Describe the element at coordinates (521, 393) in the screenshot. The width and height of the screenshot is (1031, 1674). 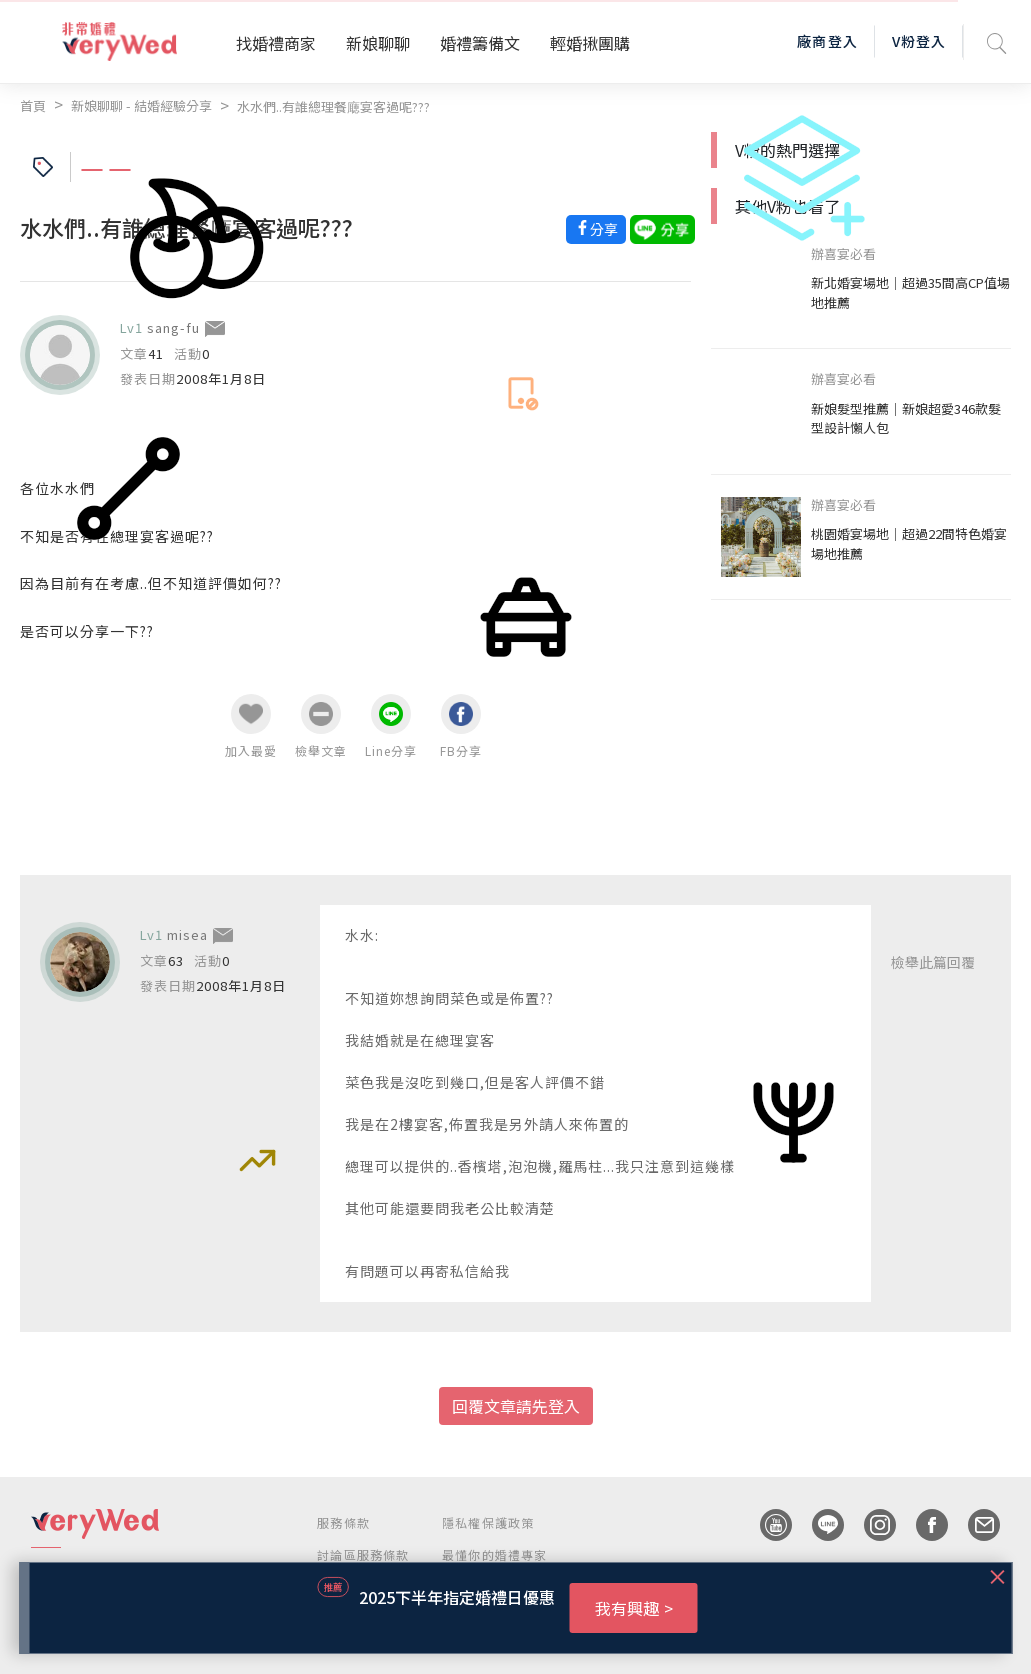
I see `cancel tablet connection or pairing` at that location.